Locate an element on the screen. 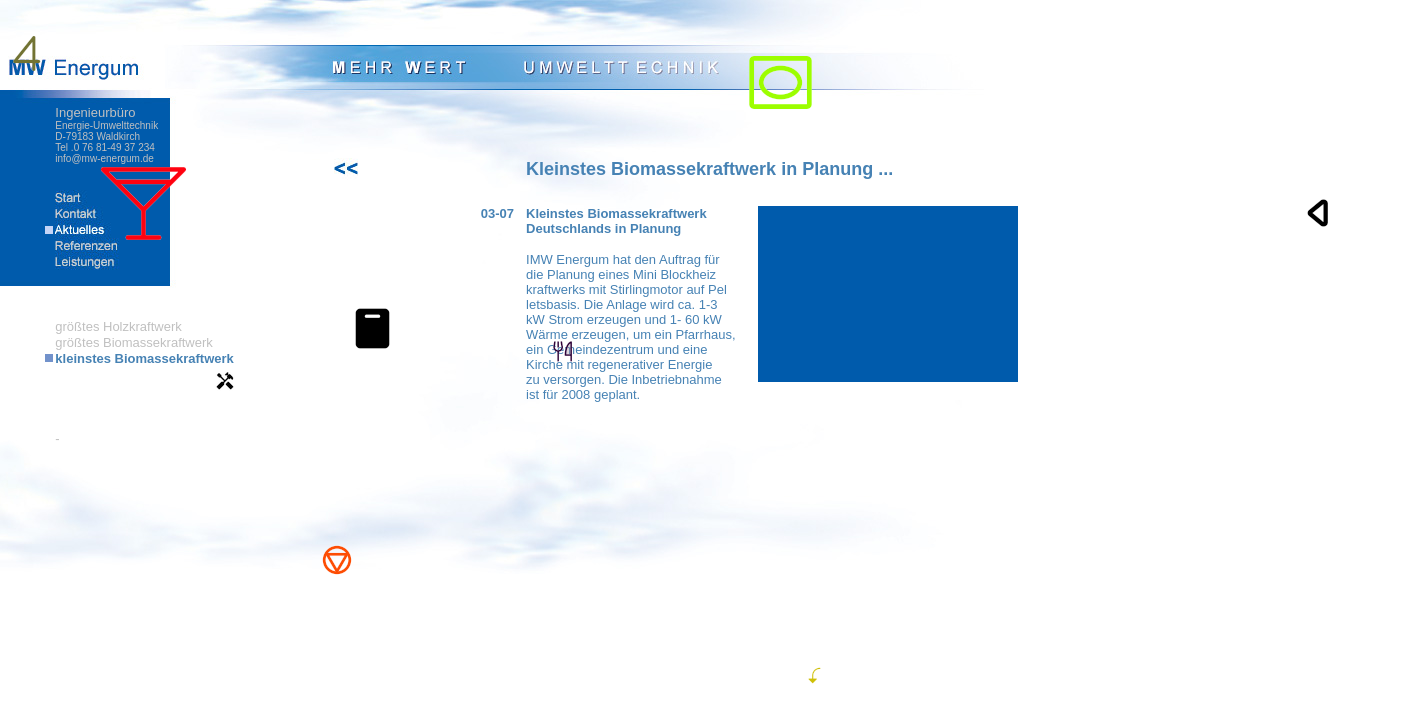  tablet device with speaker is located at coordinates (372, 328).